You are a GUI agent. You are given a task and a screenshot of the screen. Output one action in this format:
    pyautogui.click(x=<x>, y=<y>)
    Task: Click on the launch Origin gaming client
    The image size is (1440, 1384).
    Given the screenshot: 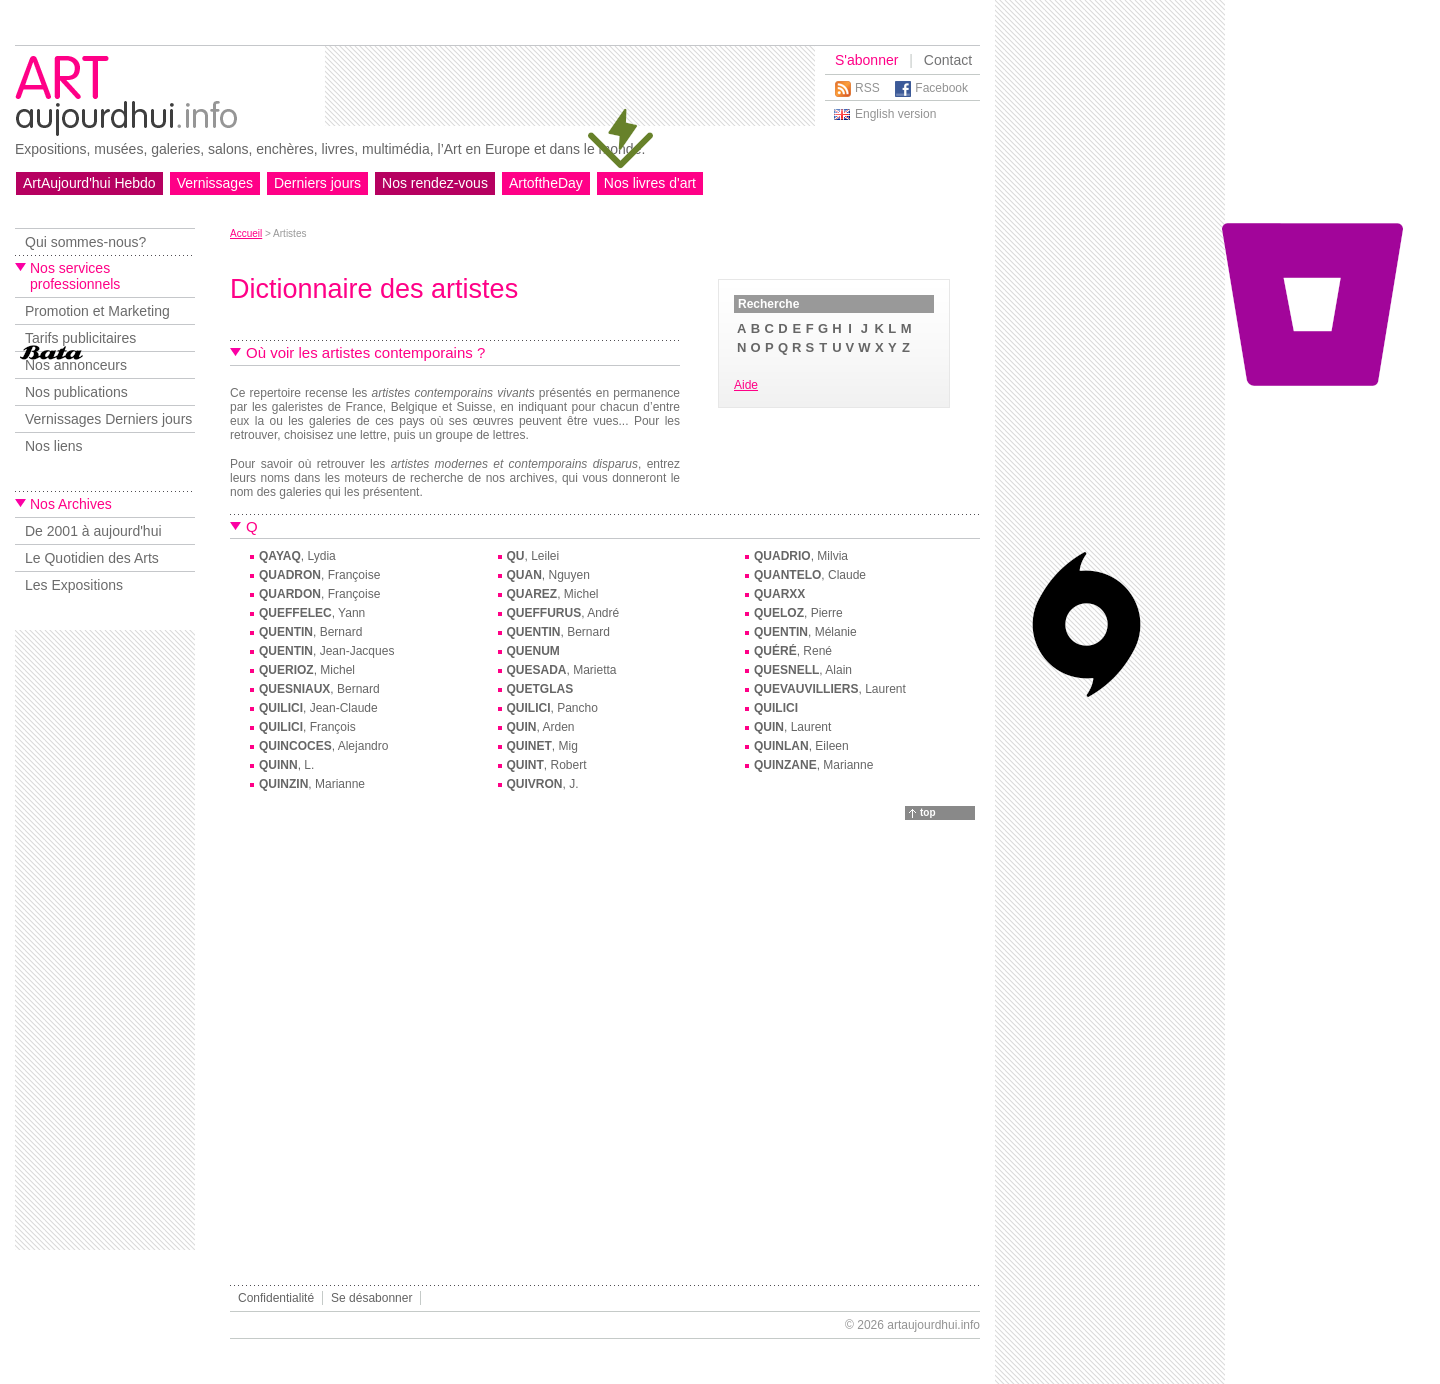 What is the action you would take?
    pyautogui.click(x=1086, y=624)
    